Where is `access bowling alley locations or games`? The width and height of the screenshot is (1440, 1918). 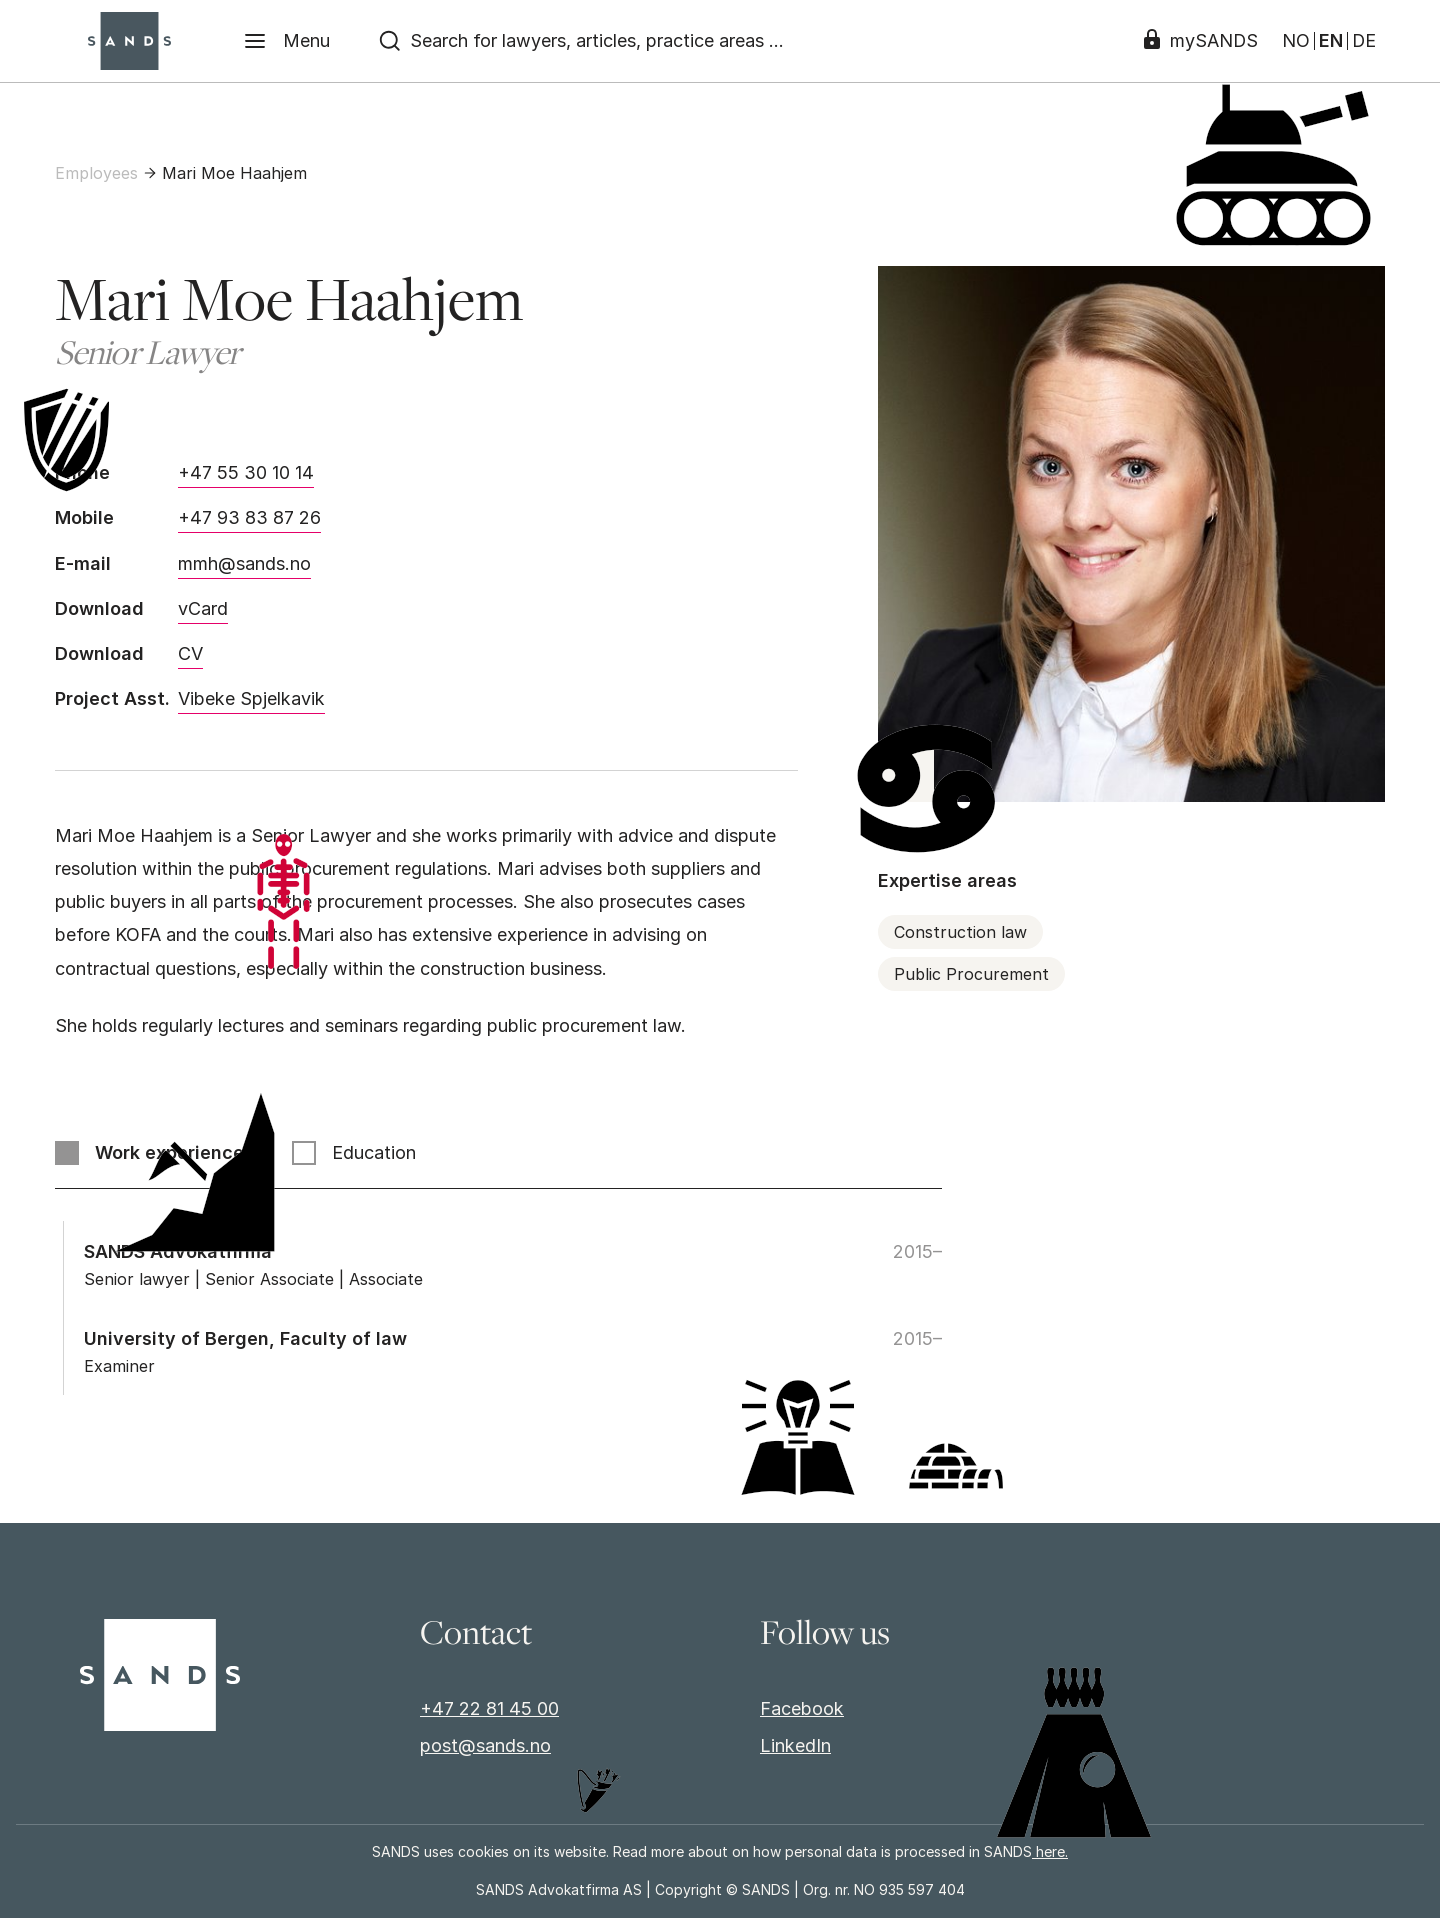 access bowling alley locations or games is located at coordinates (1074, 1752).